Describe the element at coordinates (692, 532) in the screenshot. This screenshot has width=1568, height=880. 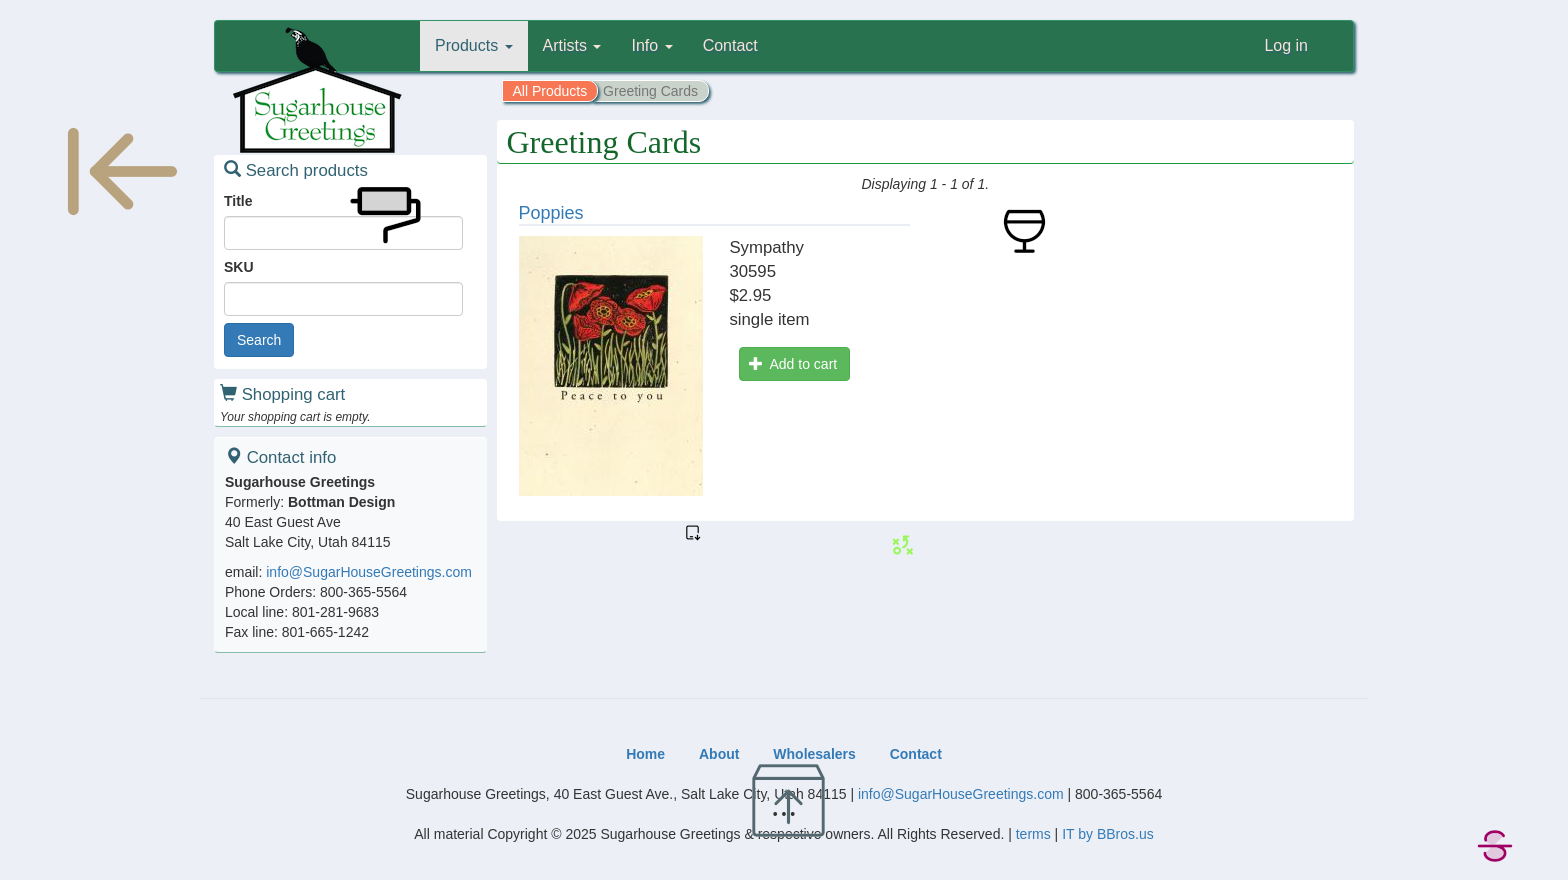
I see `download content to iPad` at that location.